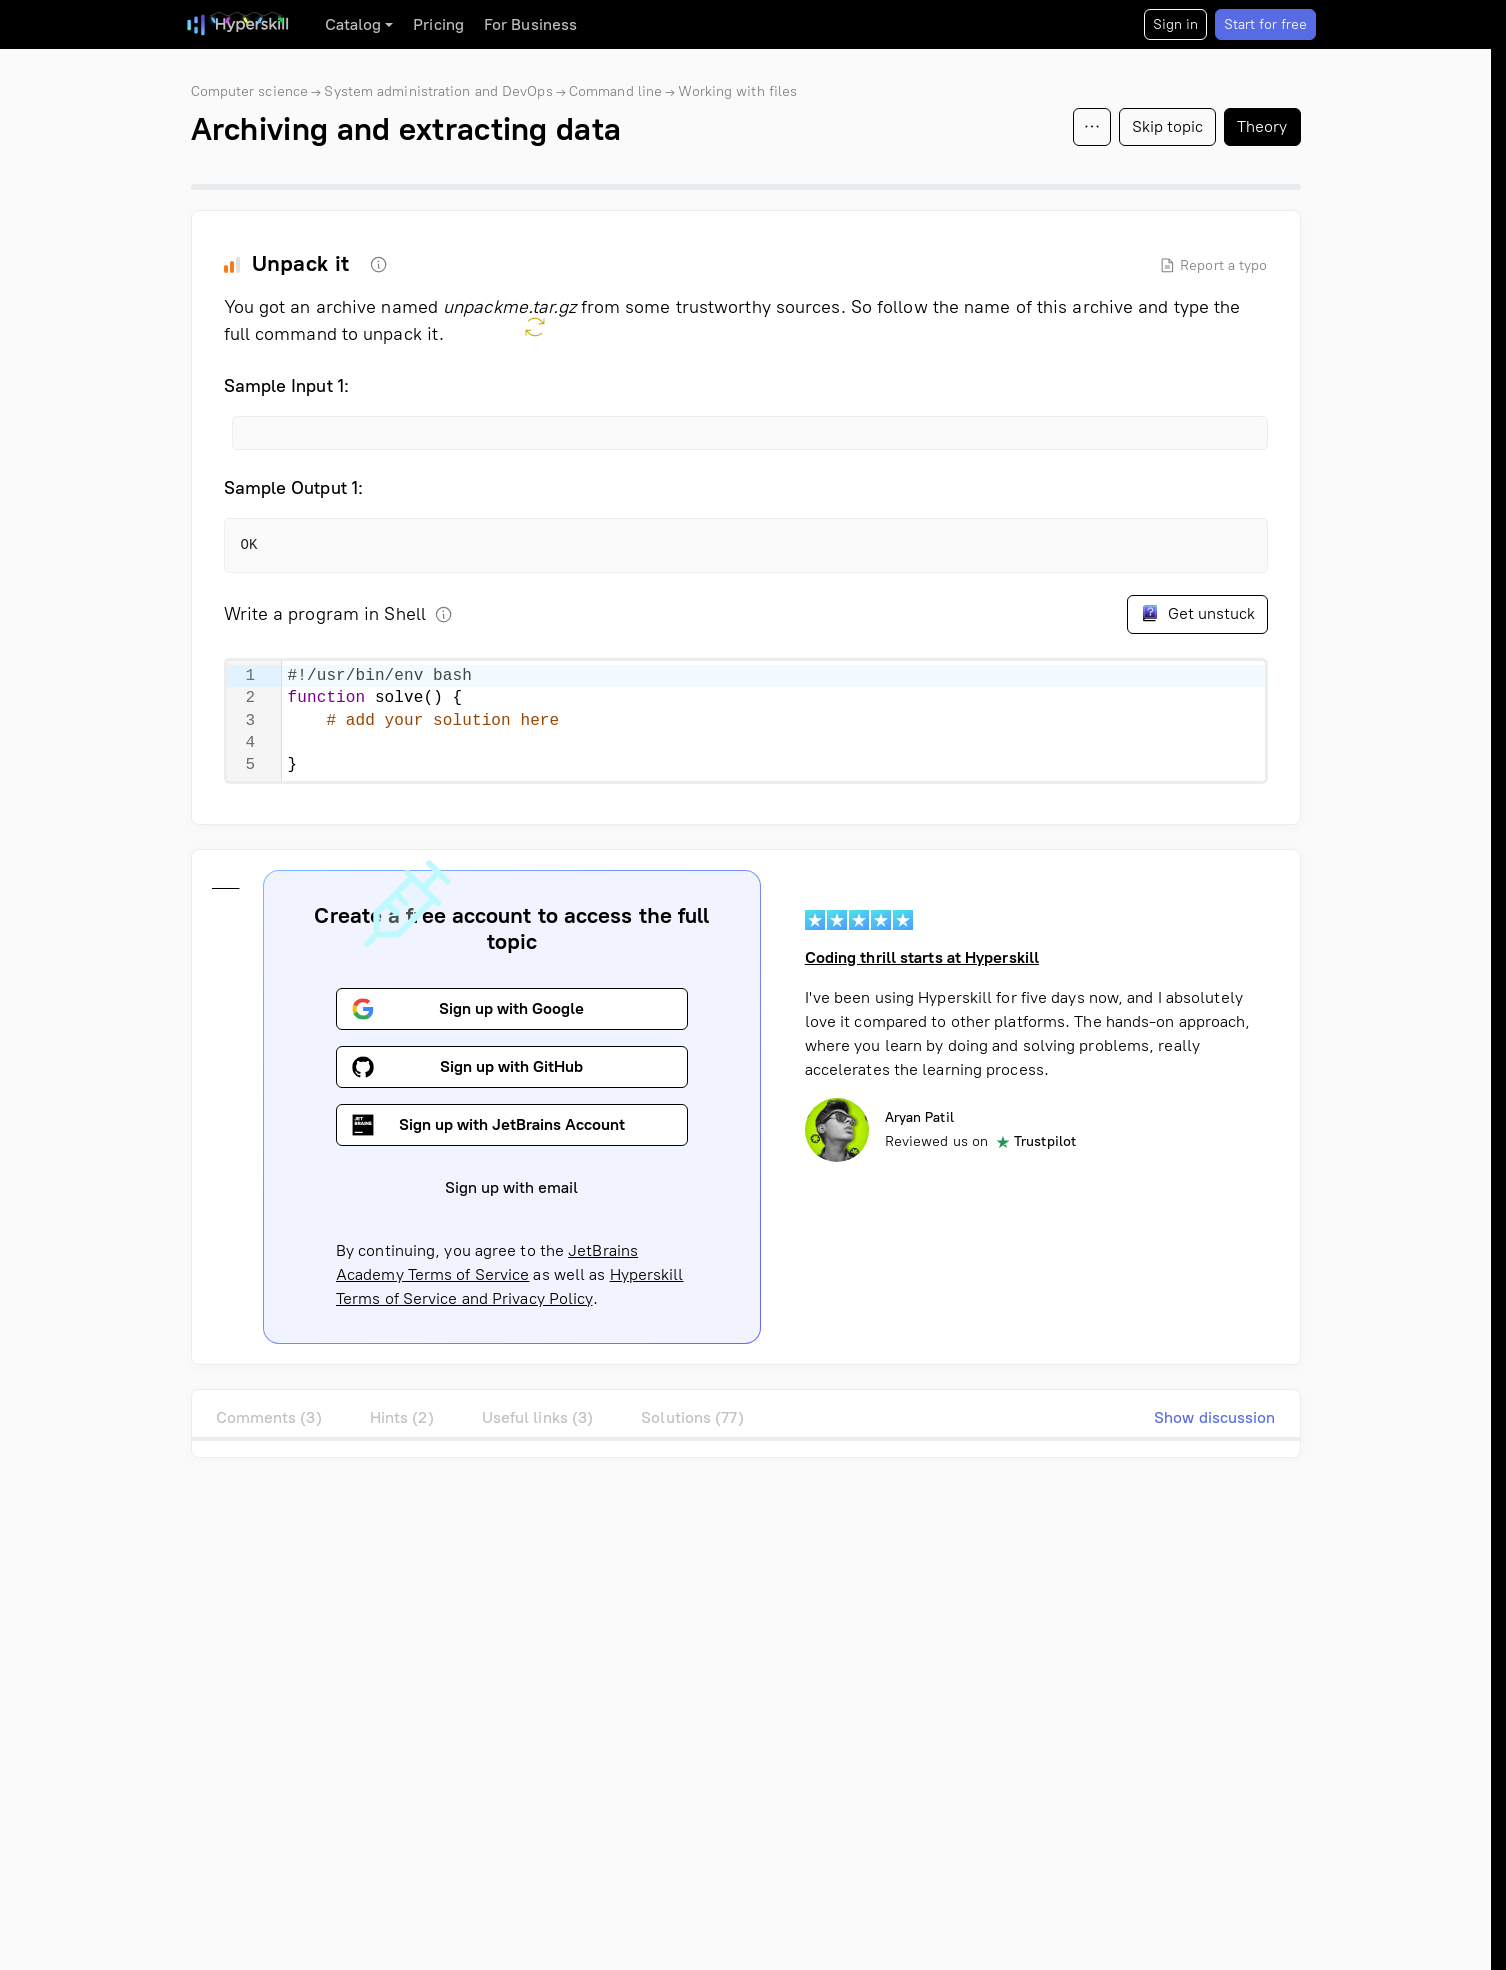 This screenshot has width=1506, height=1970. Describe the element at coordinates (407, 903) in the screenshot. I see `access vaccination or medical records` at that location.